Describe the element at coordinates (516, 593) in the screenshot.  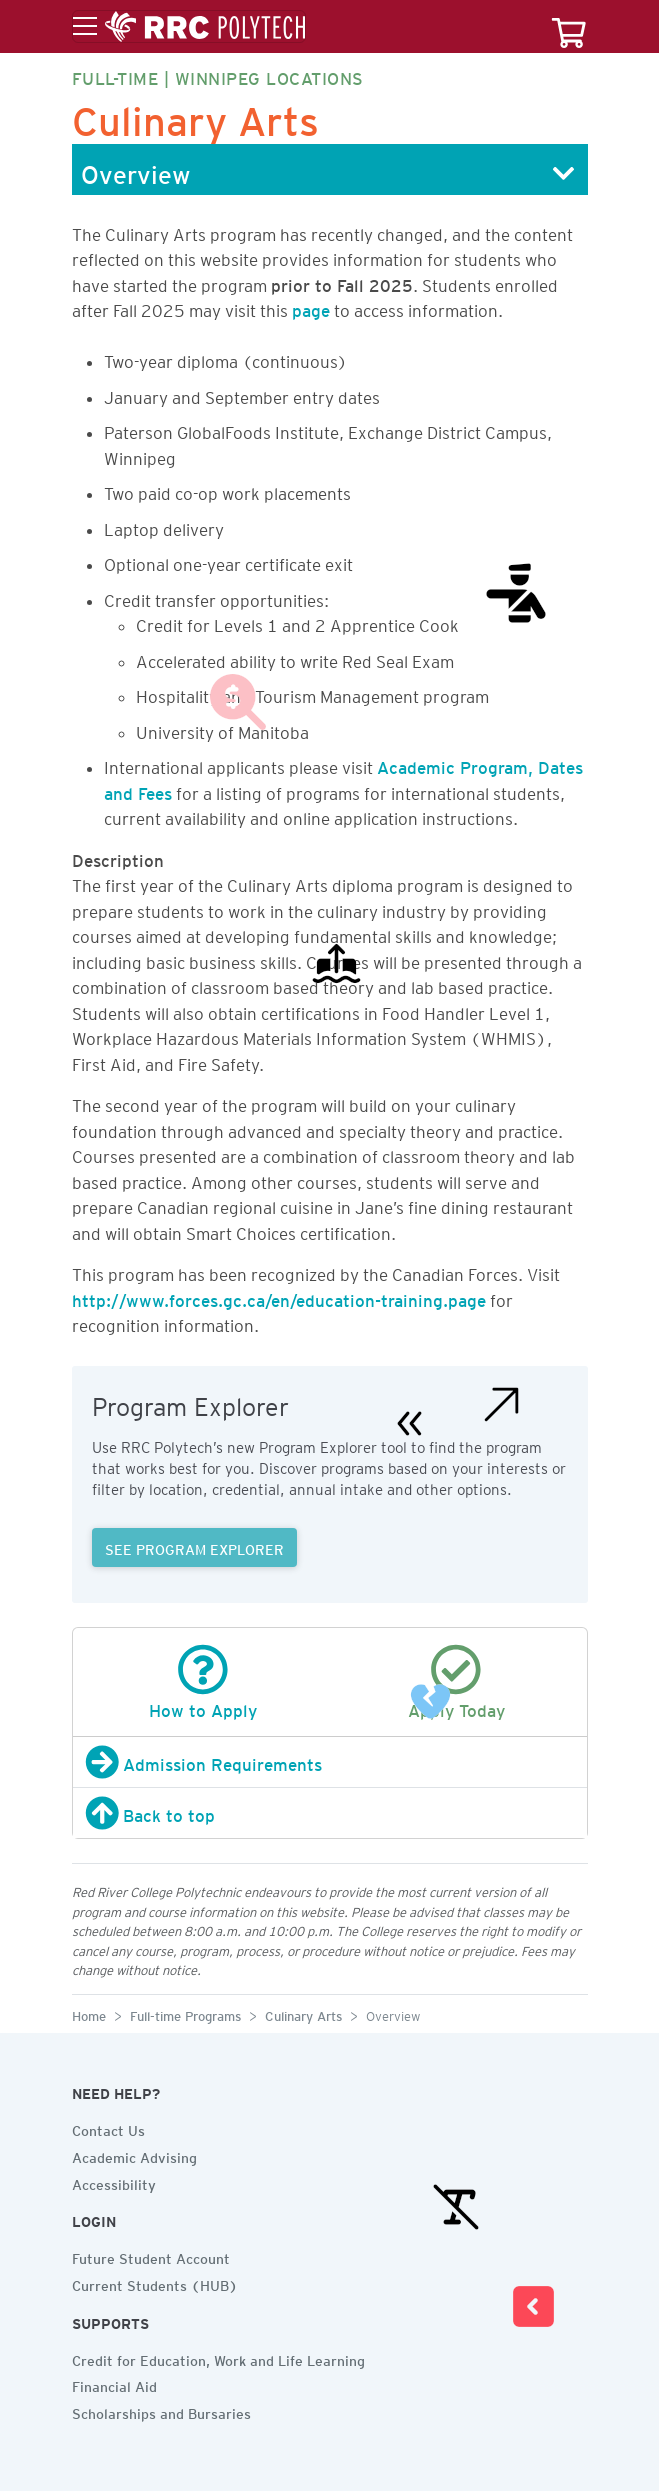
I see `military or security personnel directing traffic` at that location.